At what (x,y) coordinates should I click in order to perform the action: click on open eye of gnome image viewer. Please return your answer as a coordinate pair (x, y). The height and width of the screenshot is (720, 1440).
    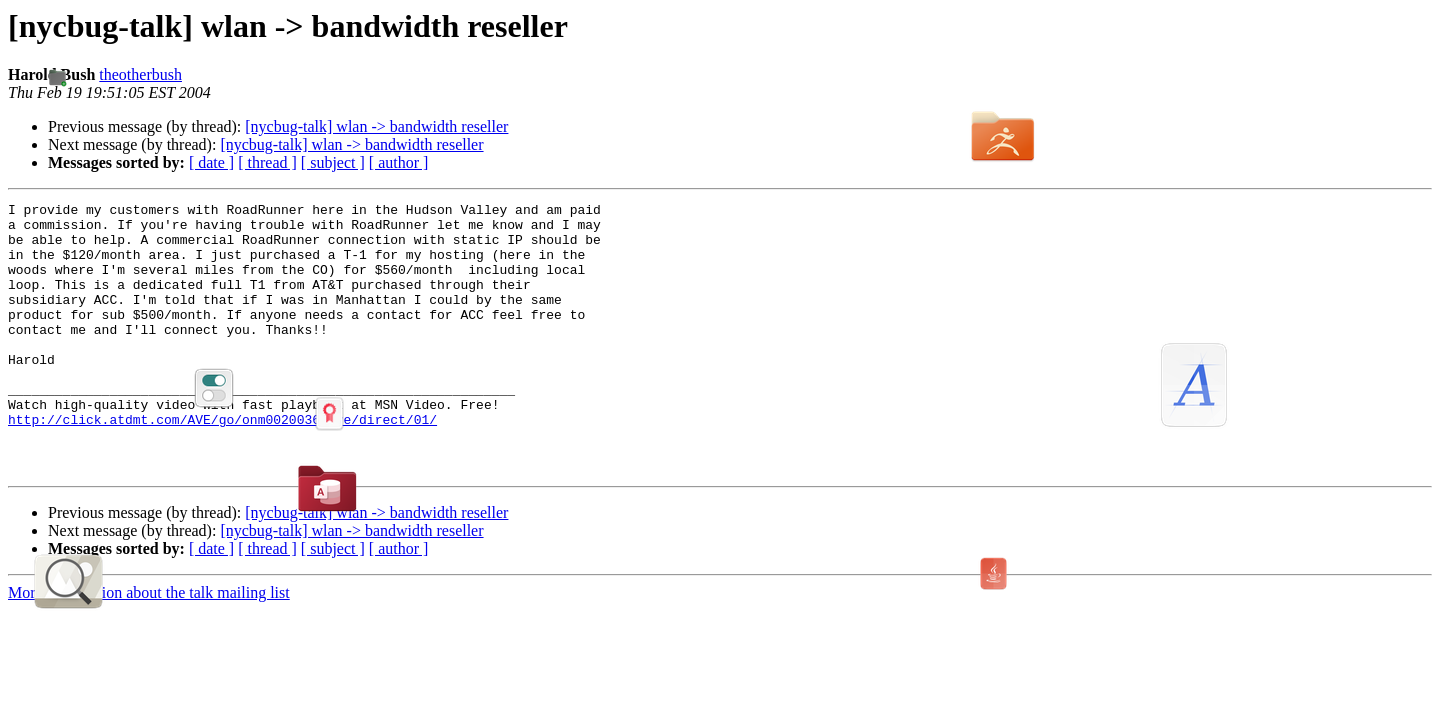
    Looking at the image, I should click on (68, 581).